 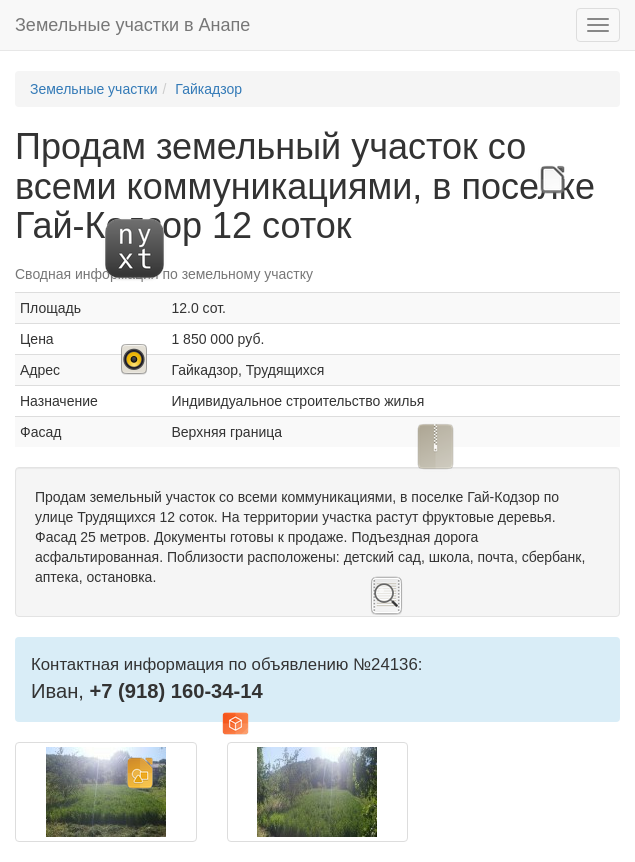 I want to click on open file roller to extract or compress archives, so click(x=435, y=446).